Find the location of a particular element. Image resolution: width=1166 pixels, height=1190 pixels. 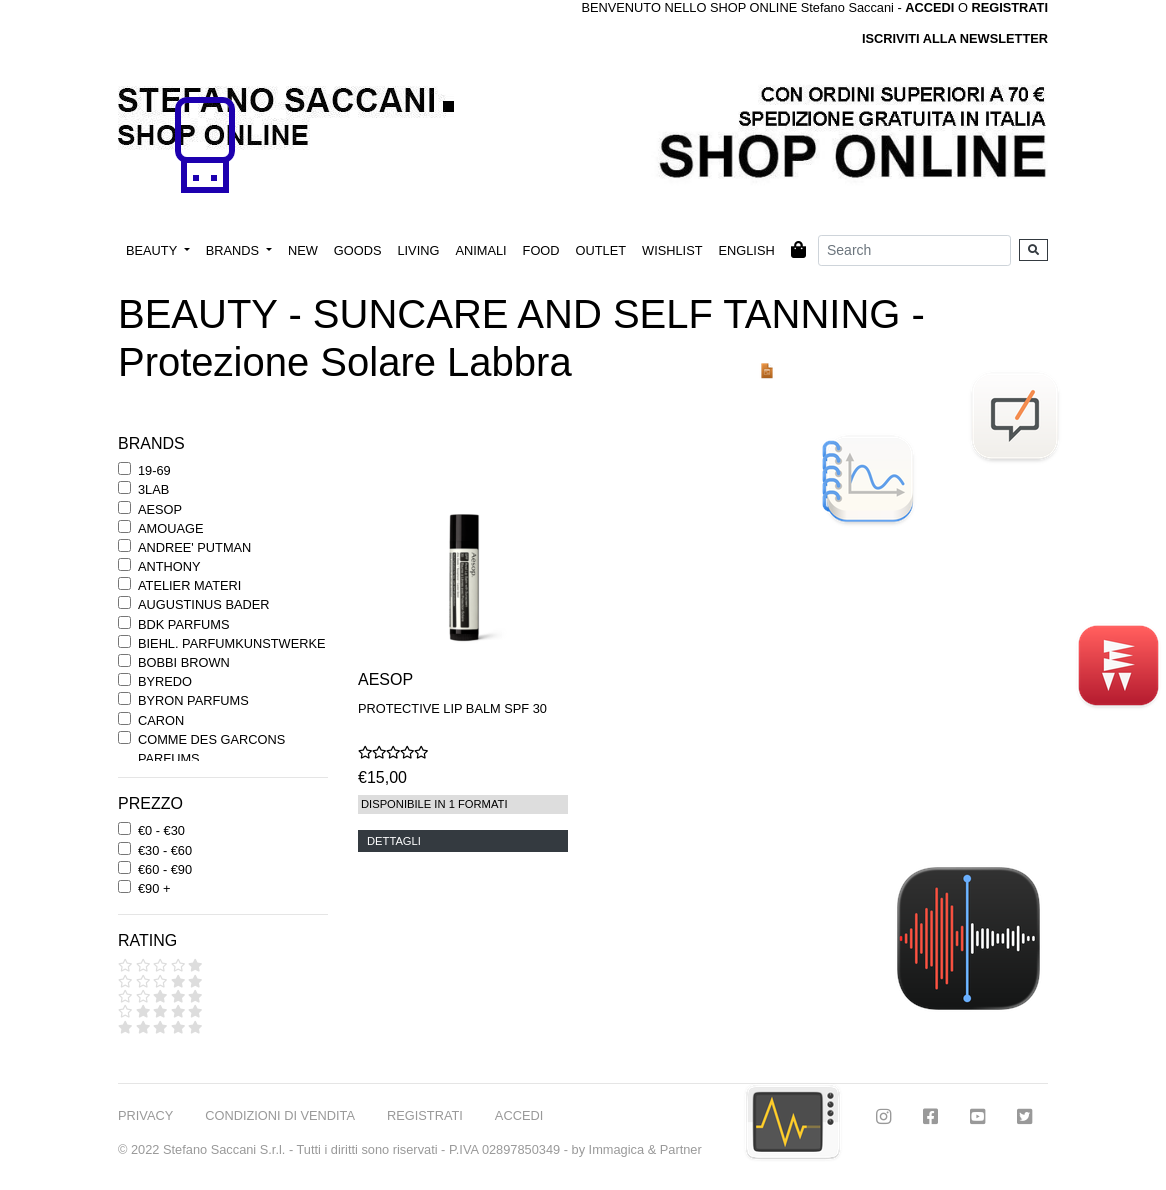

open Graphs app for data visualization is located at coordinates (870, 479).